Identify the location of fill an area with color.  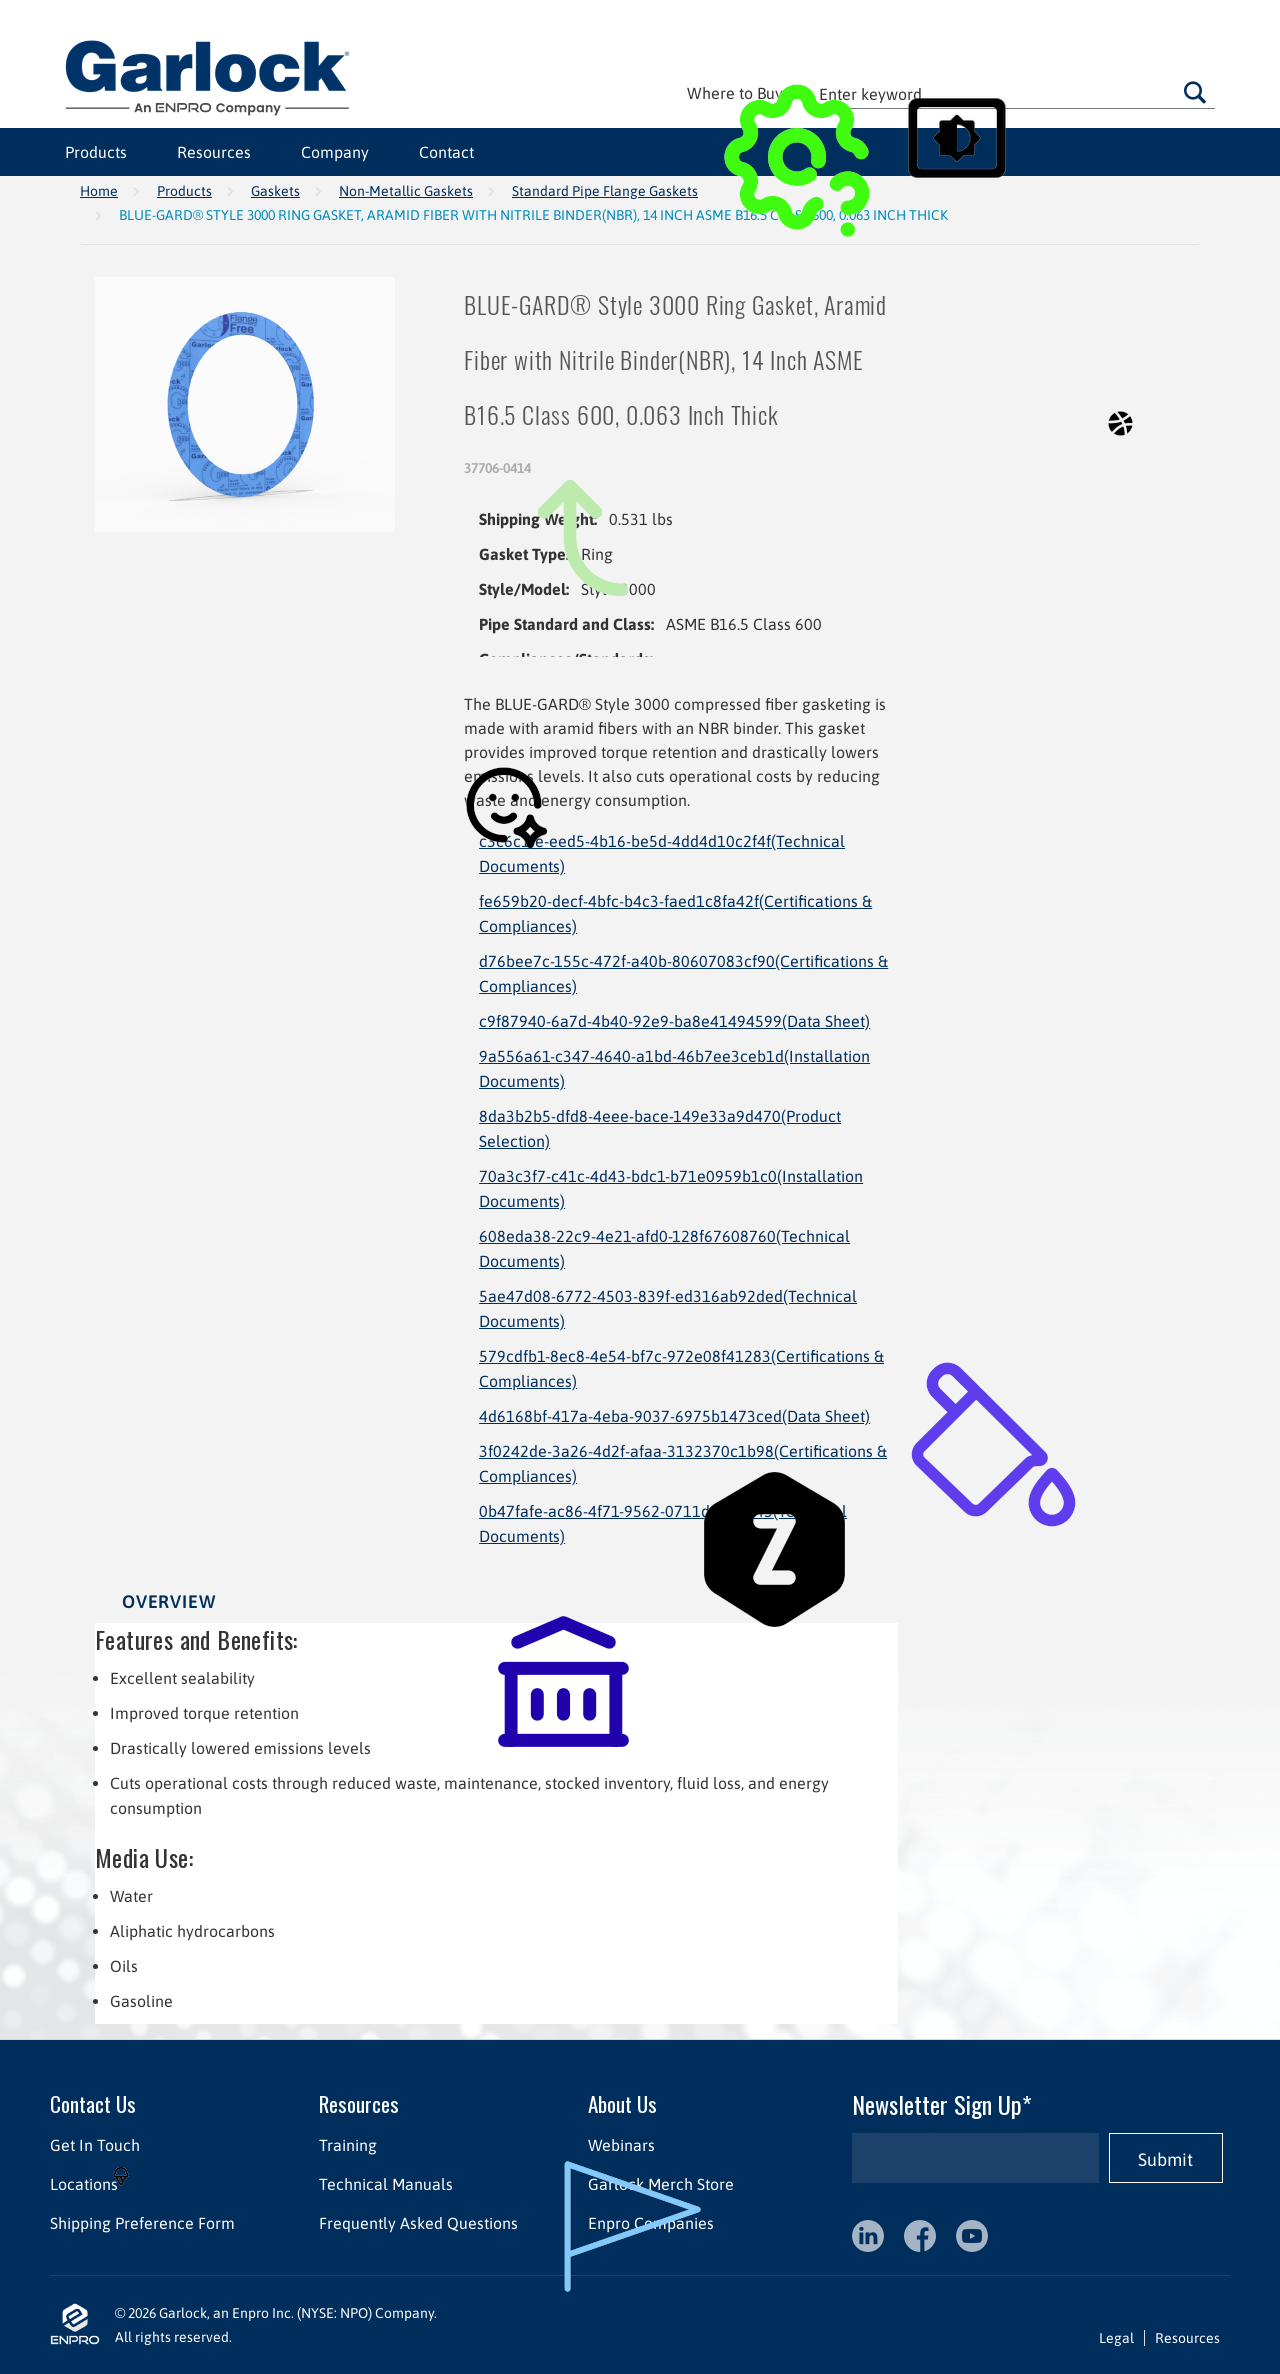
(993, 1444).